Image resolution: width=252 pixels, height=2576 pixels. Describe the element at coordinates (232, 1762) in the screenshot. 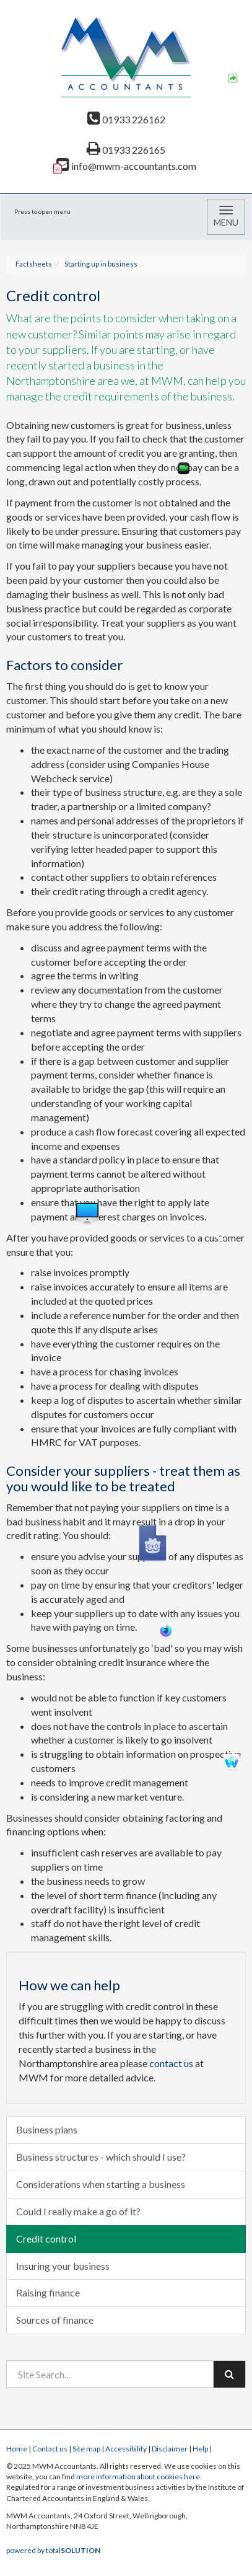

I see `open waterfox browser` at that location.